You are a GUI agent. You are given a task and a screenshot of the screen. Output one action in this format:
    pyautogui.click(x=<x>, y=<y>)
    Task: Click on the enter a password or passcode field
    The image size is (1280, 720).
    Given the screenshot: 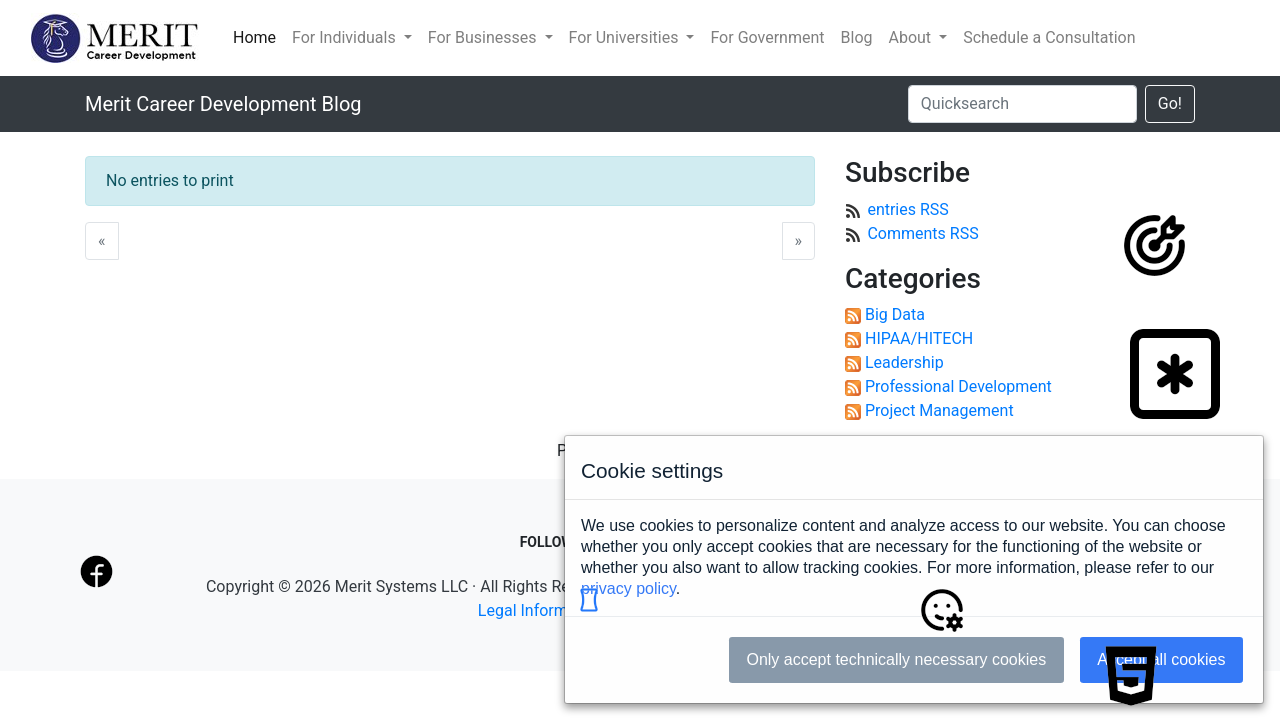 What is the action you would take?
    pyautogui.click(x=1175, y=374)
    